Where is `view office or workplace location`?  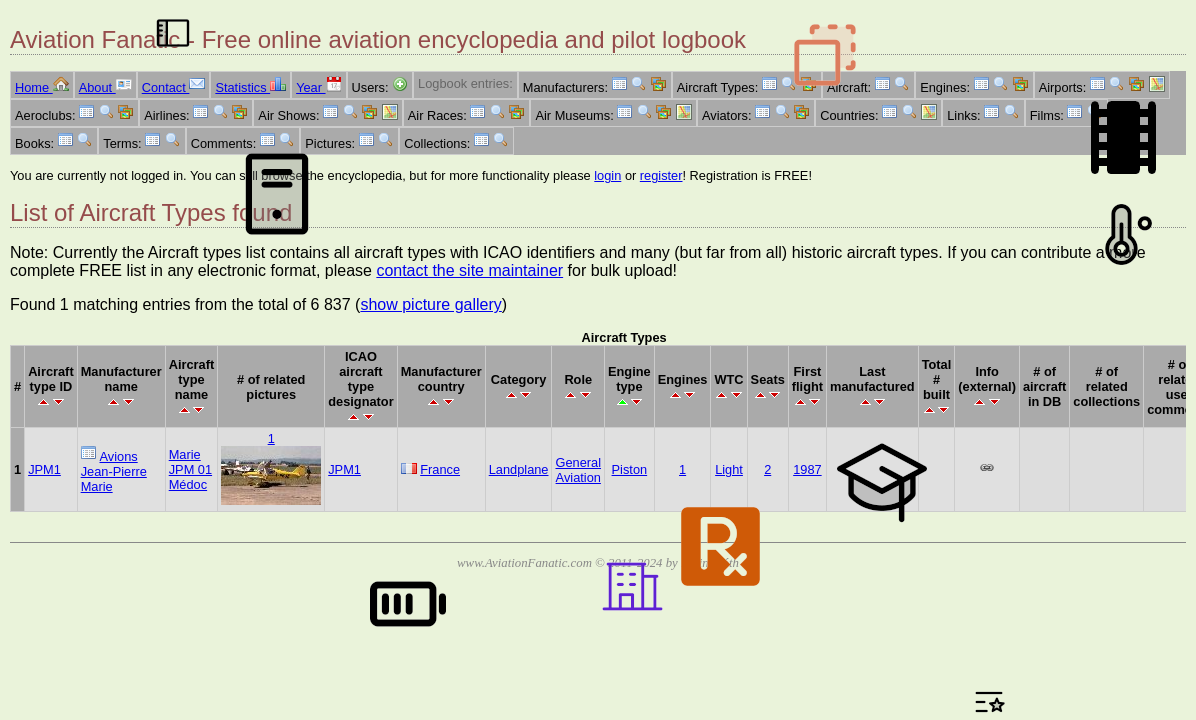
view office or workplace location is located at coordinates (630, 586).